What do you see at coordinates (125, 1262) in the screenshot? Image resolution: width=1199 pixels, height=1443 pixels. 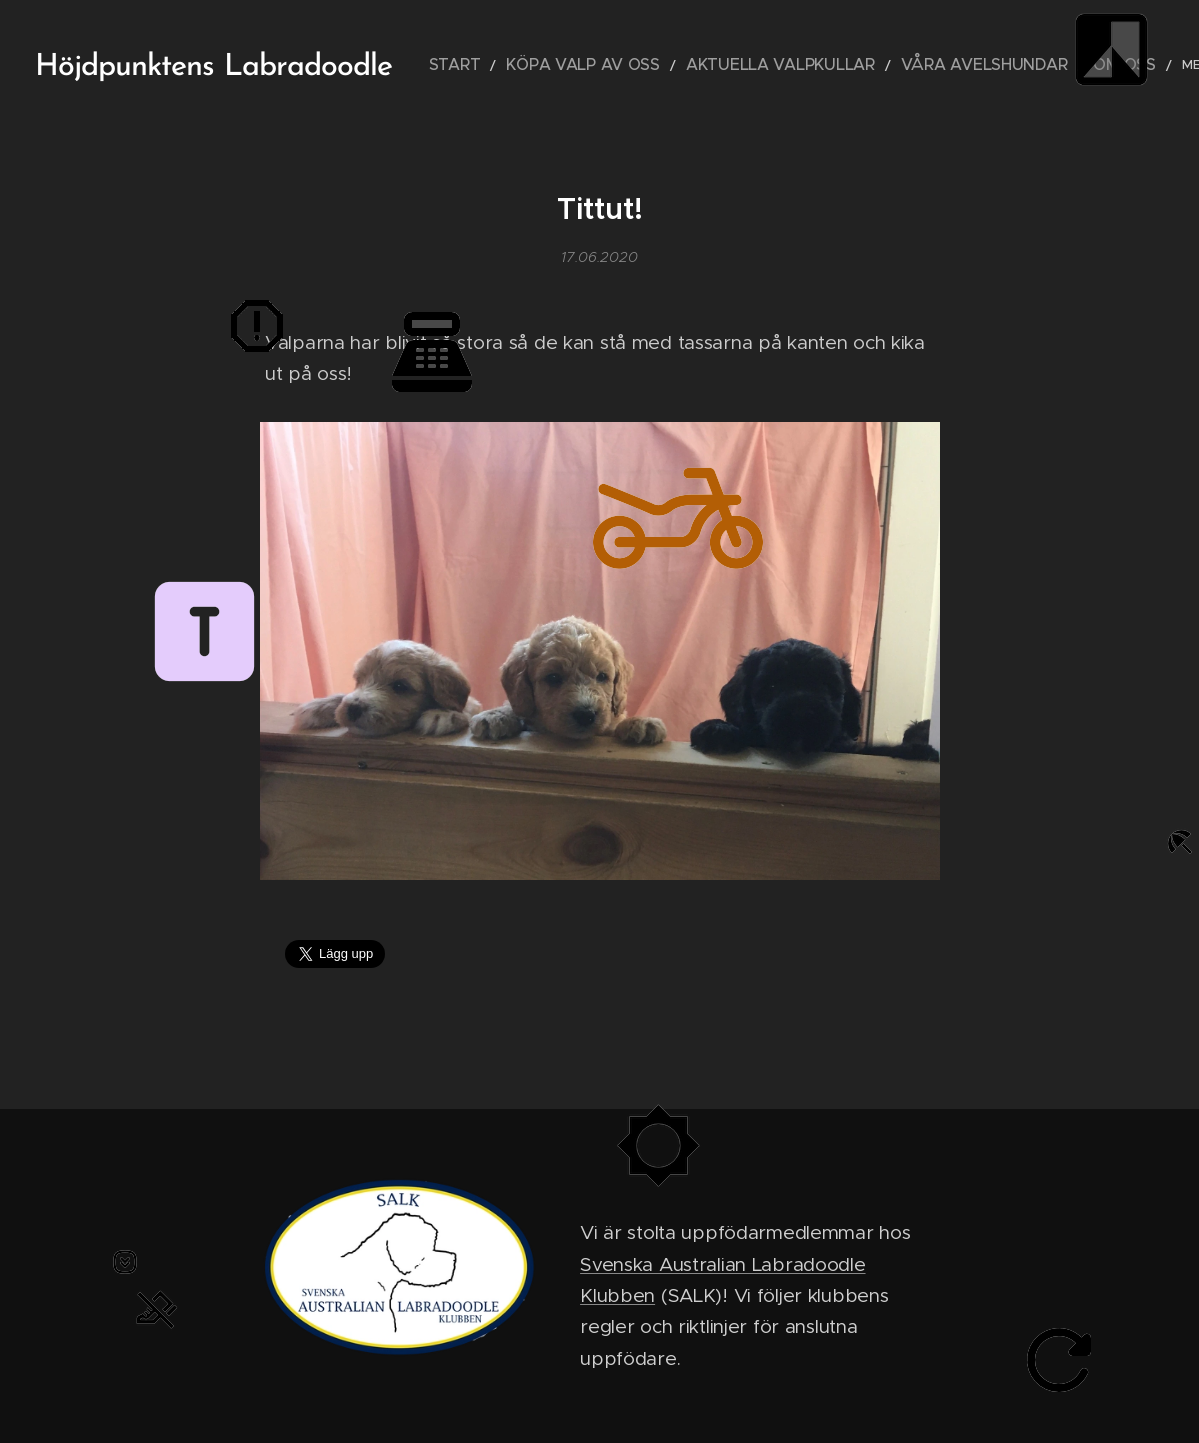 I see `expand content or show more items below` at bounding box center [125, 1262].